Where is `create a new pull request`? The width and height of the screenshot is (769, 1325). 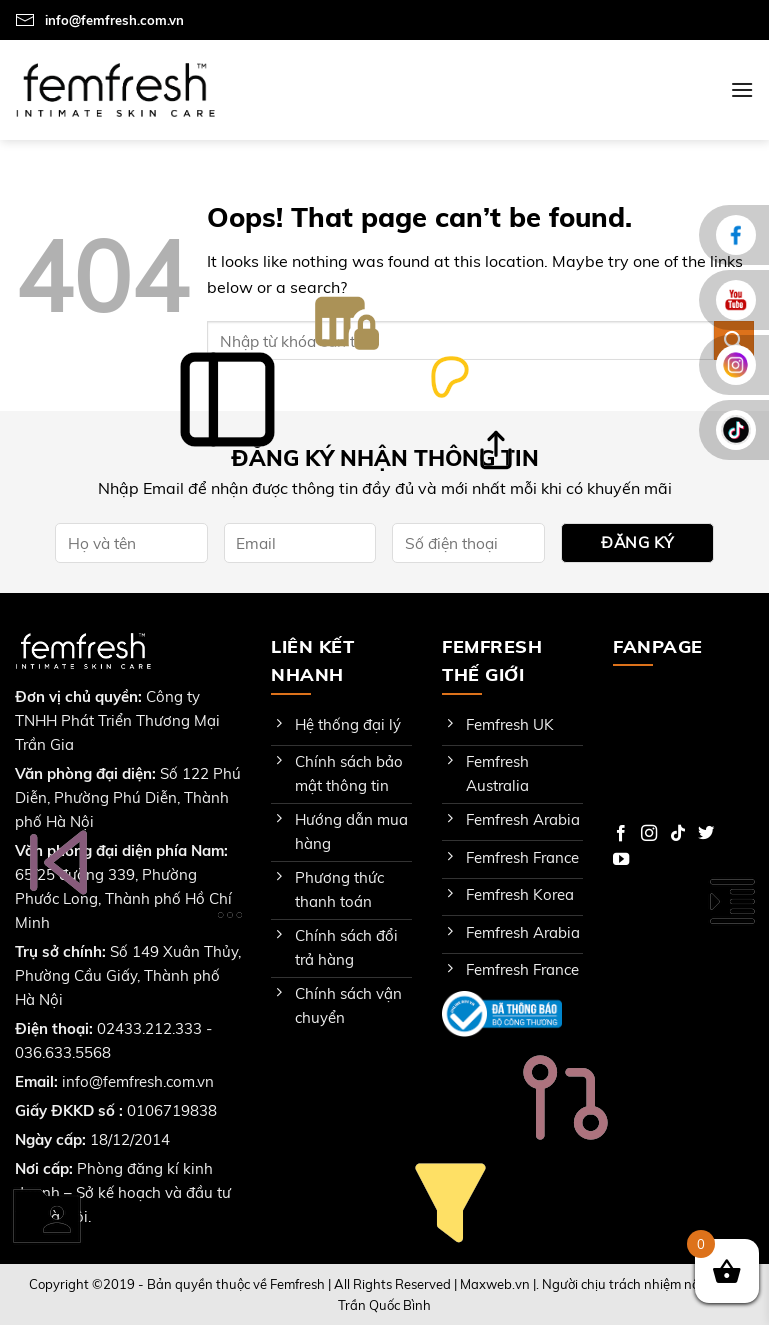 create a new pull request is located at coordinates (565, 1097).